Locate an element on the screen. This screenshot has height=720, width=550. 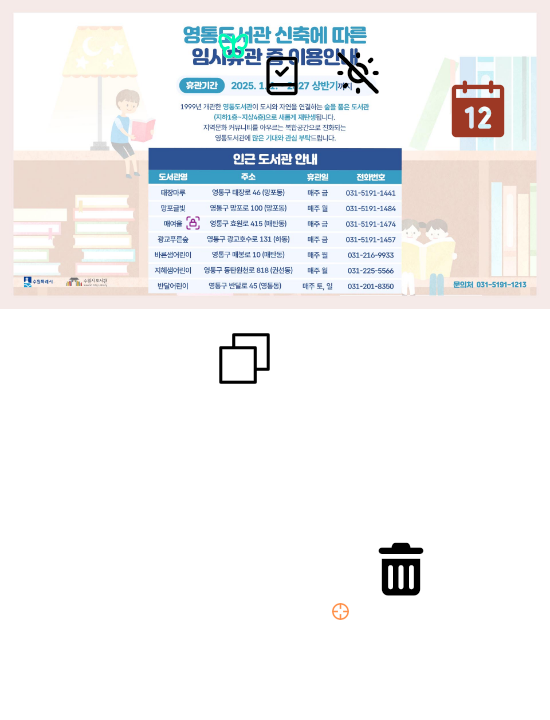
mark a book as read or completed is located at coordinates (282, 76).